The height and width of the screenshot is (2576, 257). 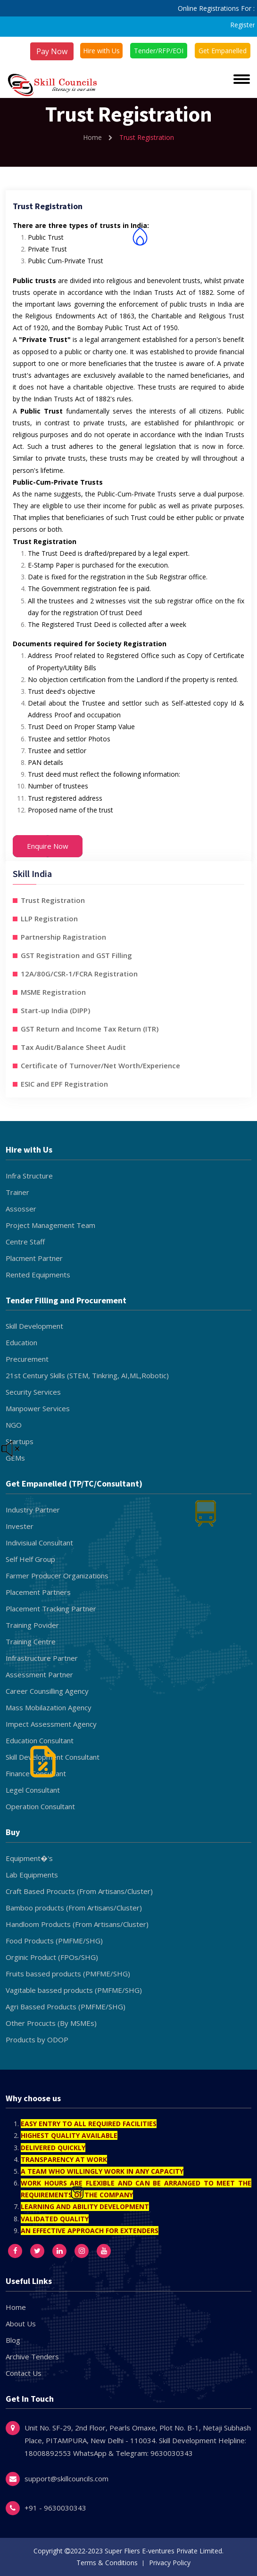 What do you see at coordinates (206, 1512) in the screenshot?
I see `access train schedules or rail services` at bounding box center [206, 1512].